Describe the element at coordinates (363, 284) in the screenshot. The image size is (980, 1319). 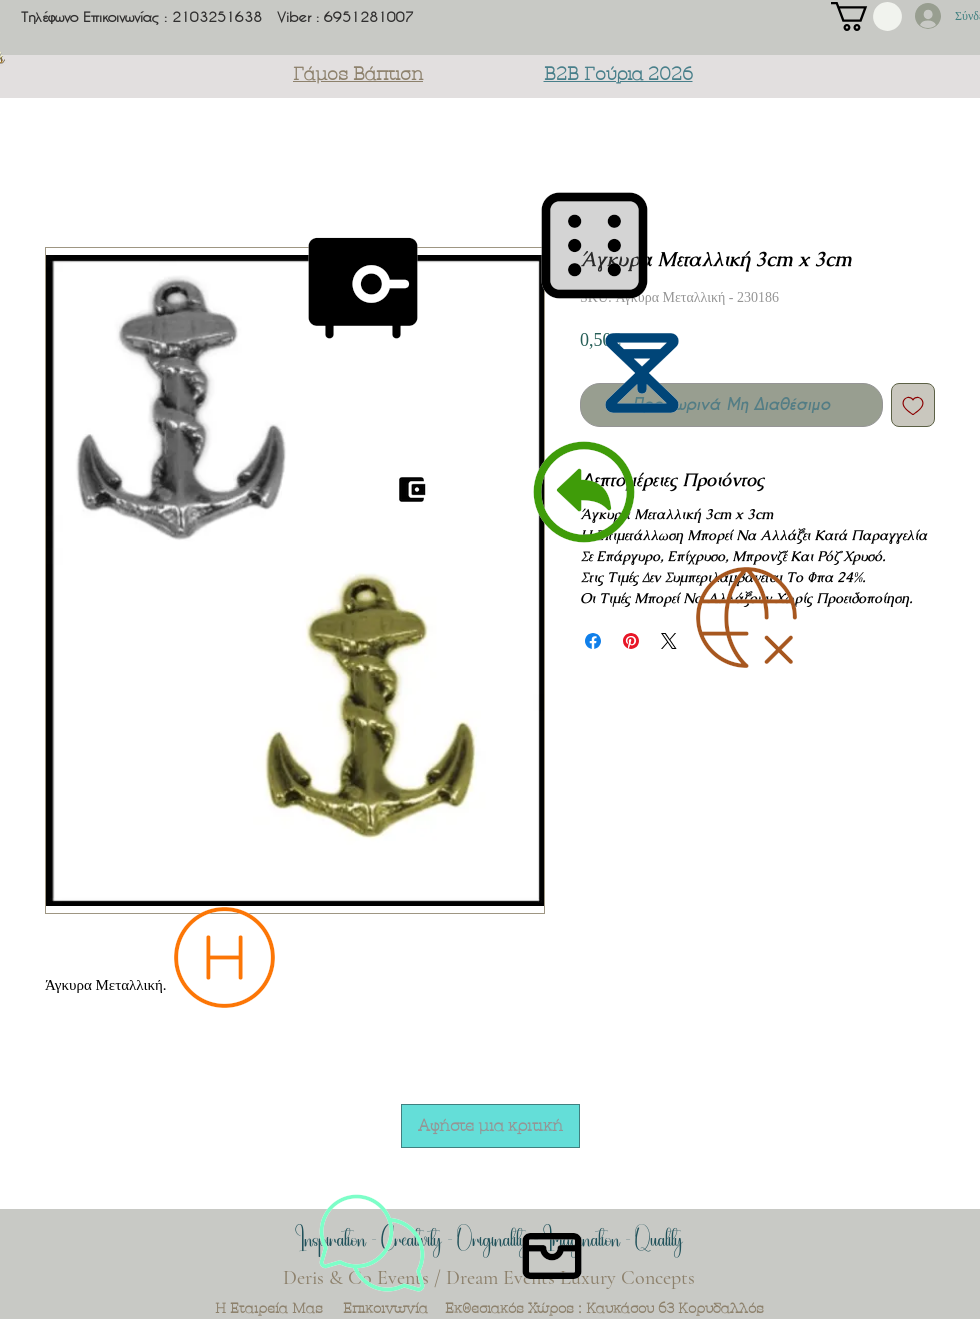
I see `access secure storage or vault` at that location.